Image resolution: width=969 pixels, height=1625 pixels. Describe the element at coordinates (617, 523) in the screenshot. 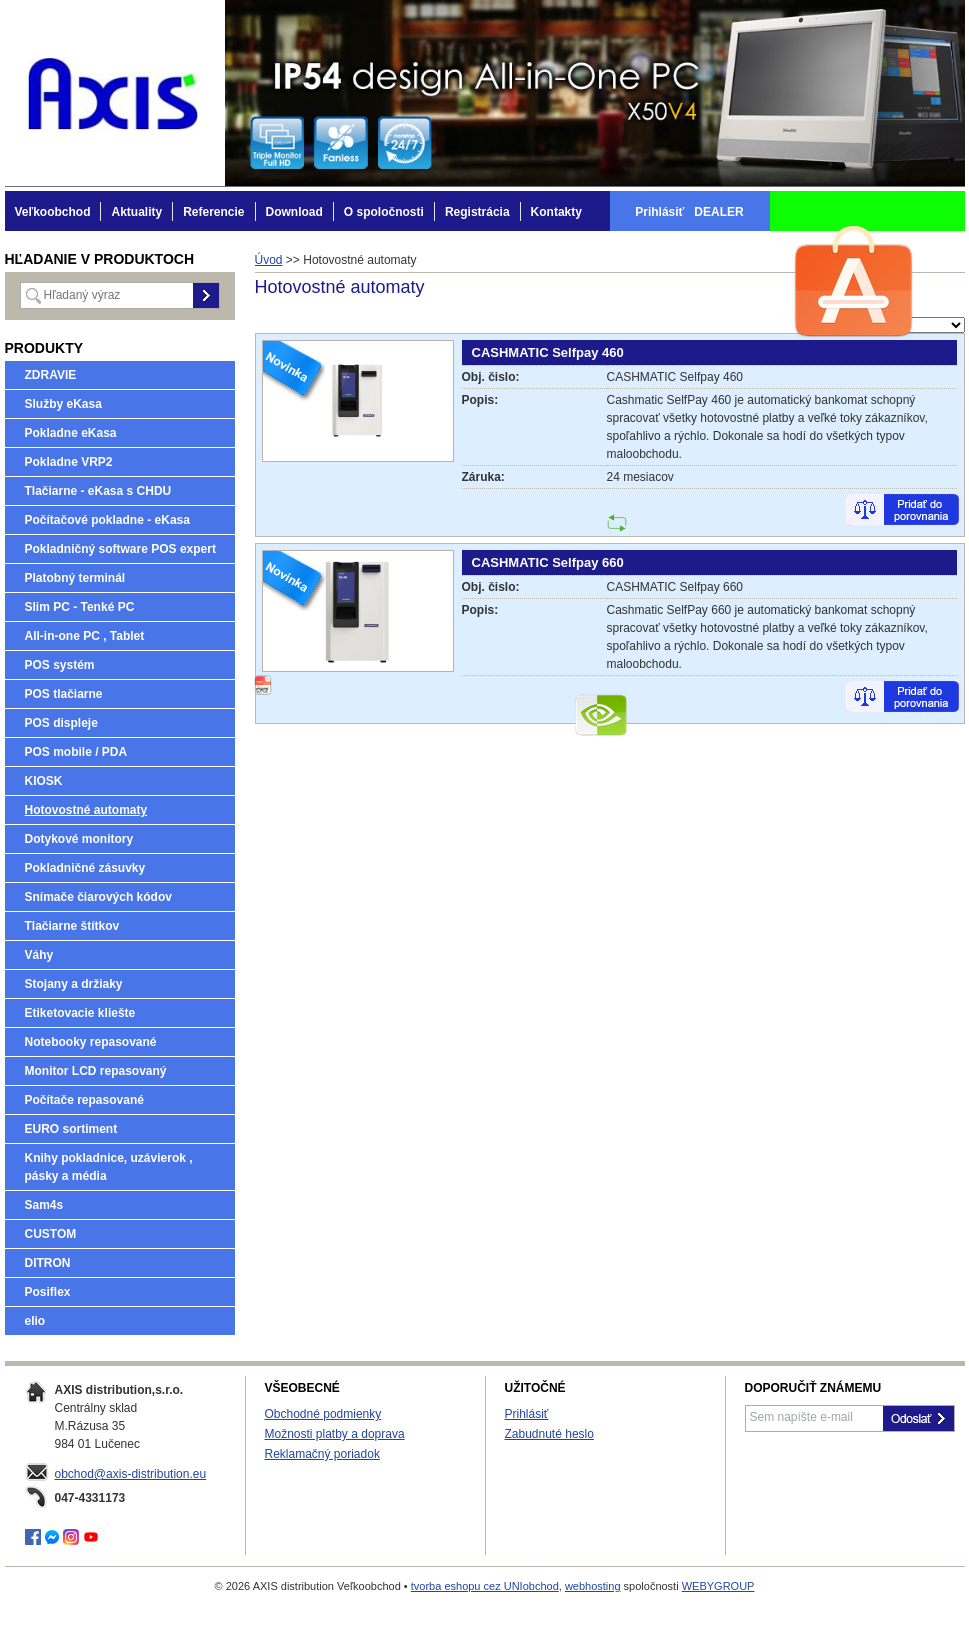

I see `sync or refresh email messages` at that location.